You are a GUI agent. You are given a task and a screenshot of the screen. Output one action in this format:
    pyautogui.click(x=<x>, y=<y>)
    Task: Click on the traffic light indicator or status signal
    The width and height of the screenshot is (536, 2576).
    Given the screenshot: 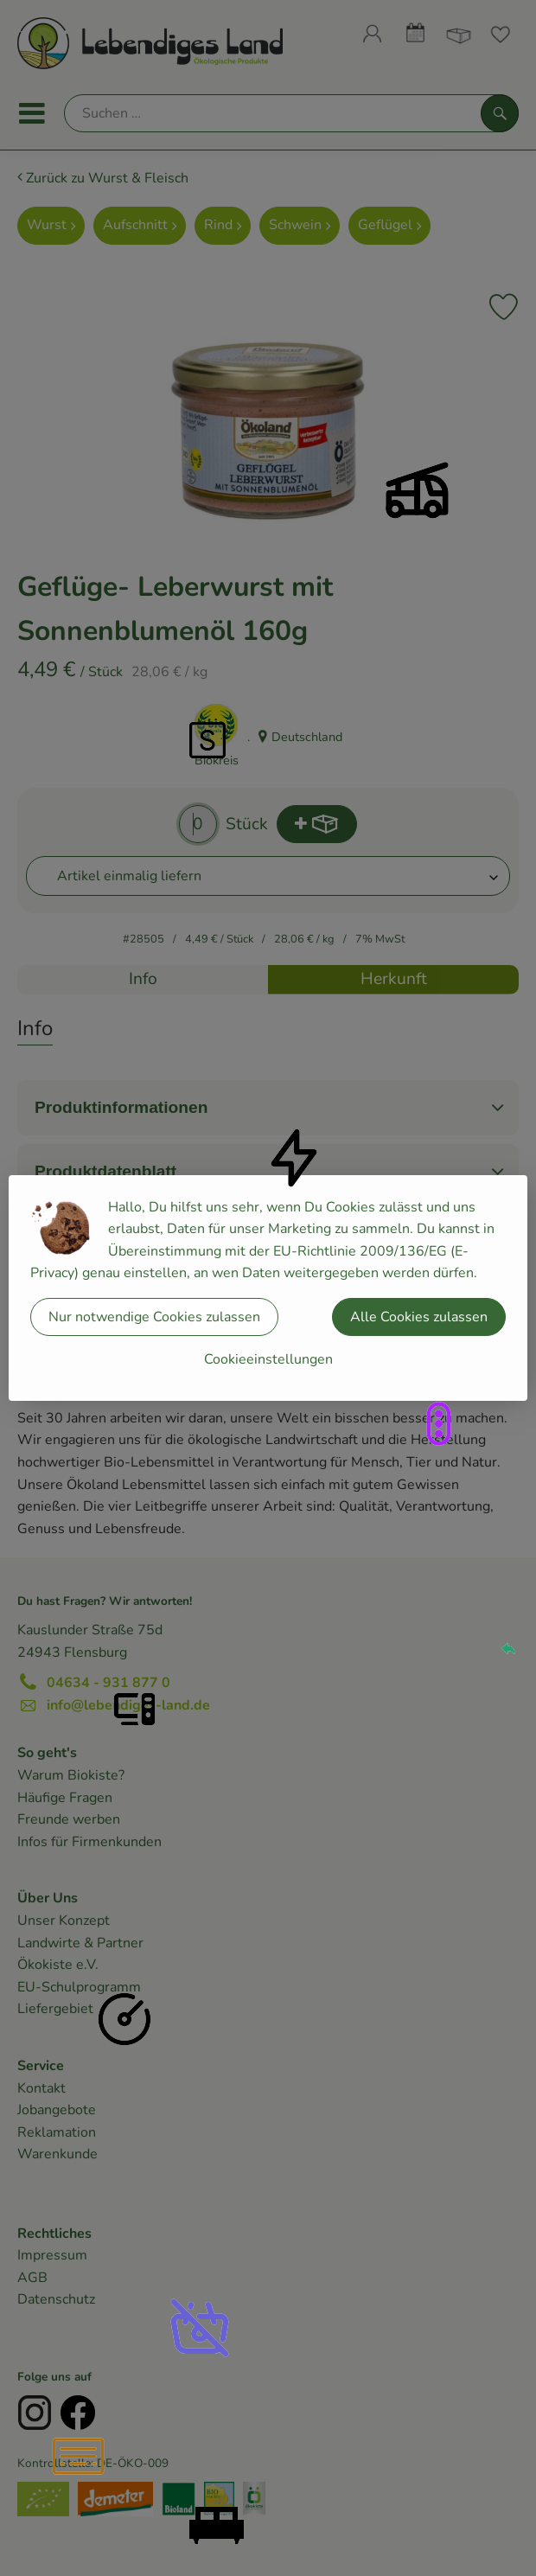 What is the action you would take?
    pyautogui.click(x=438, y=1423)
    